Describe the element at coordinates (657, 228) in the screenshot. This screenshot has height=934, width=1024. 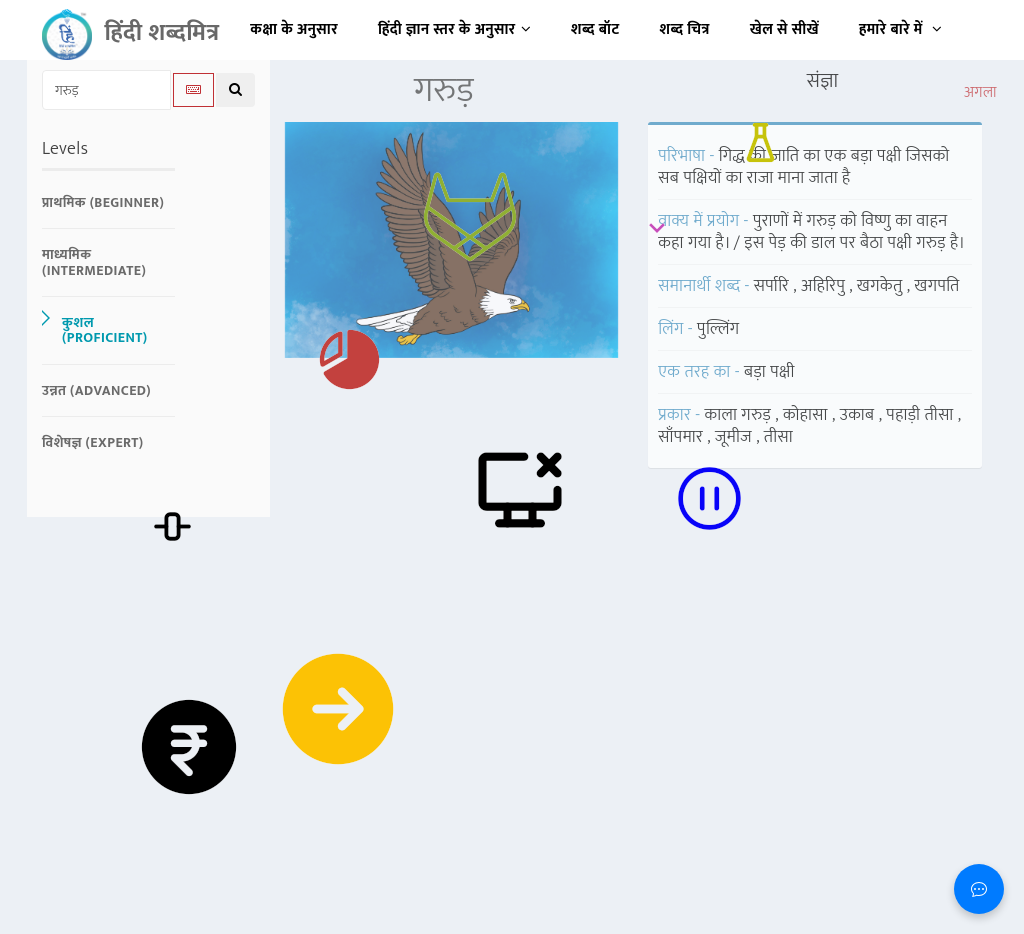
I see `expand a dropdown menu` at that location.